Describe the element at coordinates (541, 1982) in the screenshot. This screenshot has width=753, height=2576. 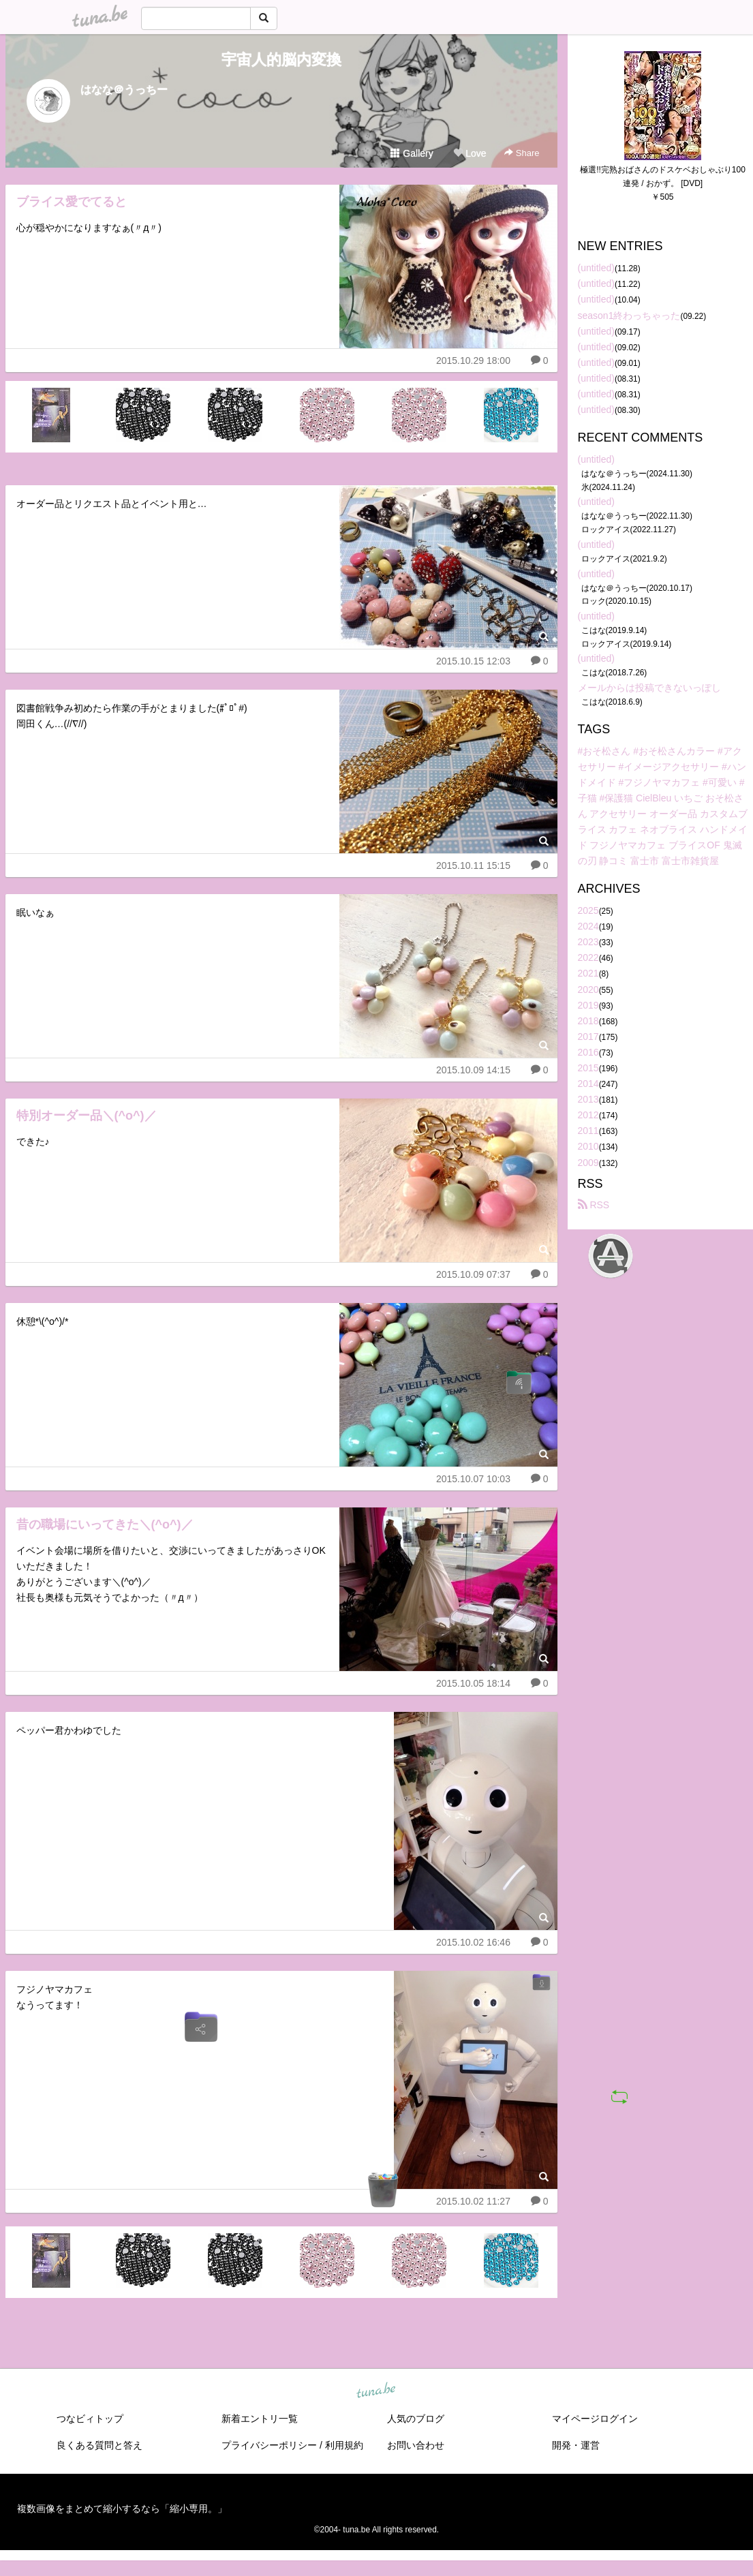
I see `open your downloads folder` at that location.